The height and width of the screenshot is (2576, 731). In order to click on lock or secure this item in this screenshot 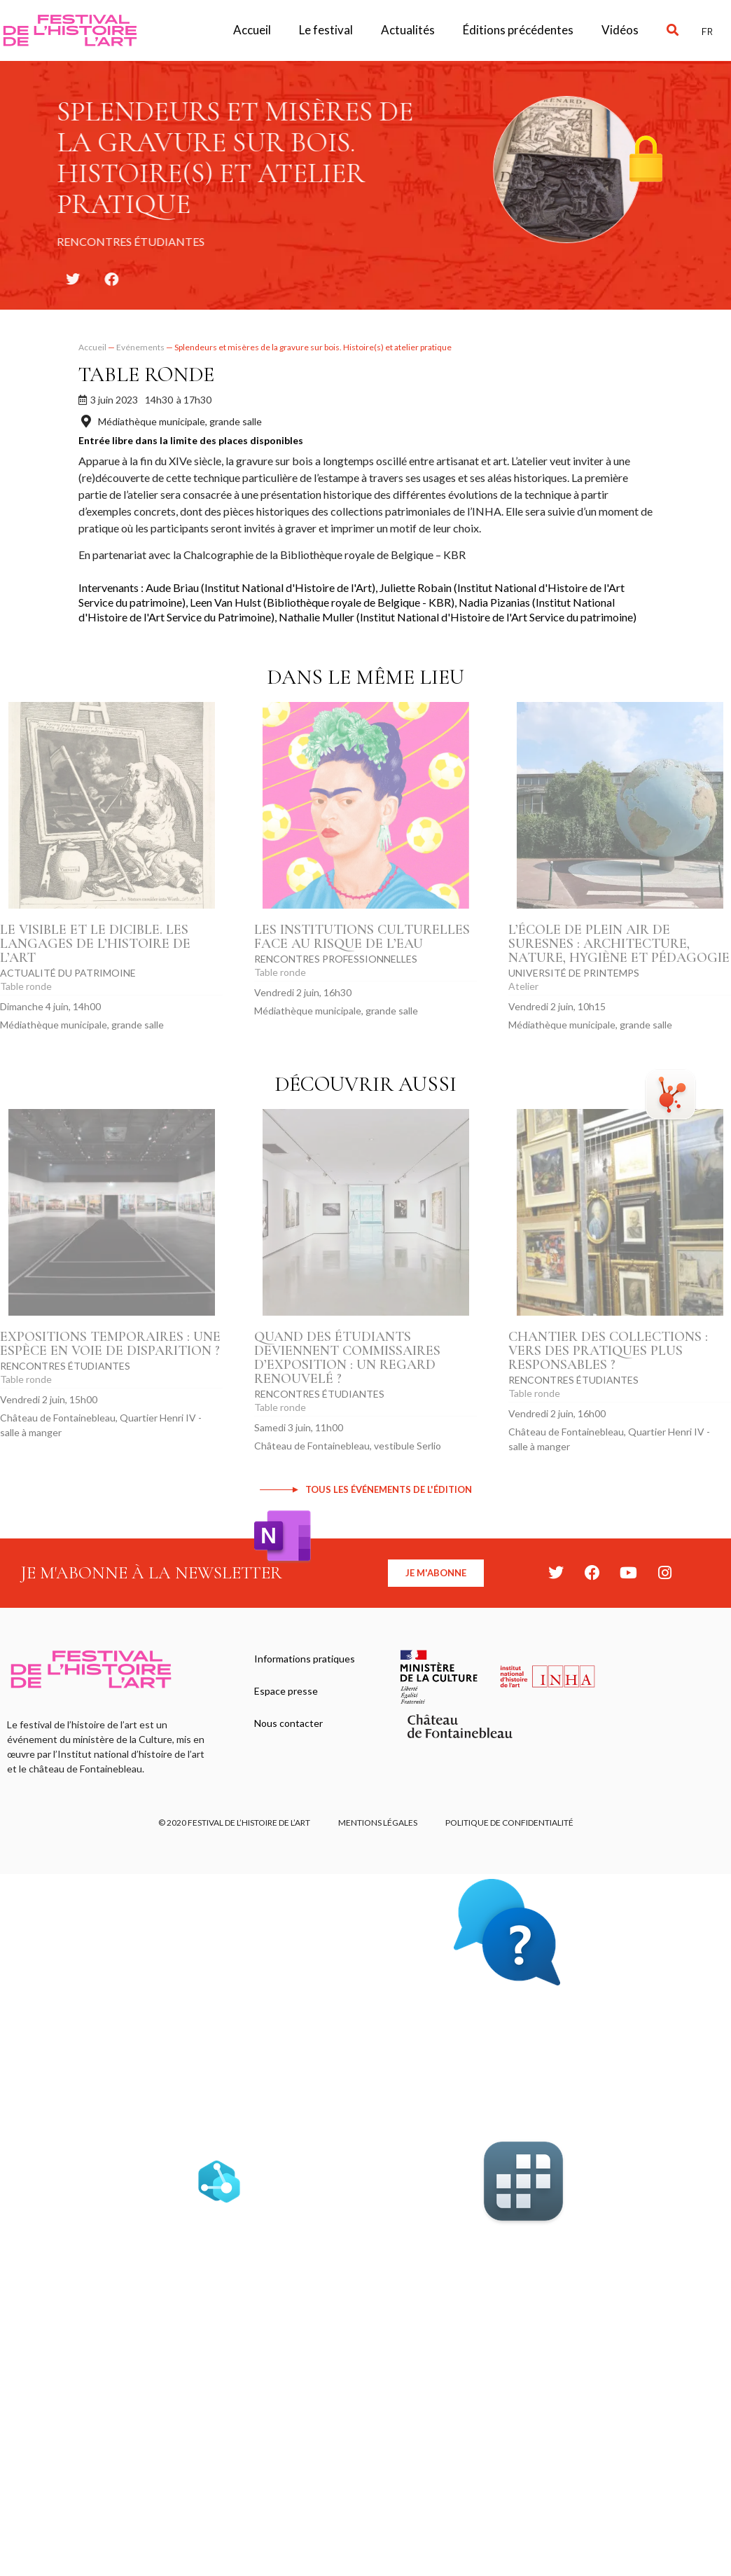, I will do `click(646, 158)`.